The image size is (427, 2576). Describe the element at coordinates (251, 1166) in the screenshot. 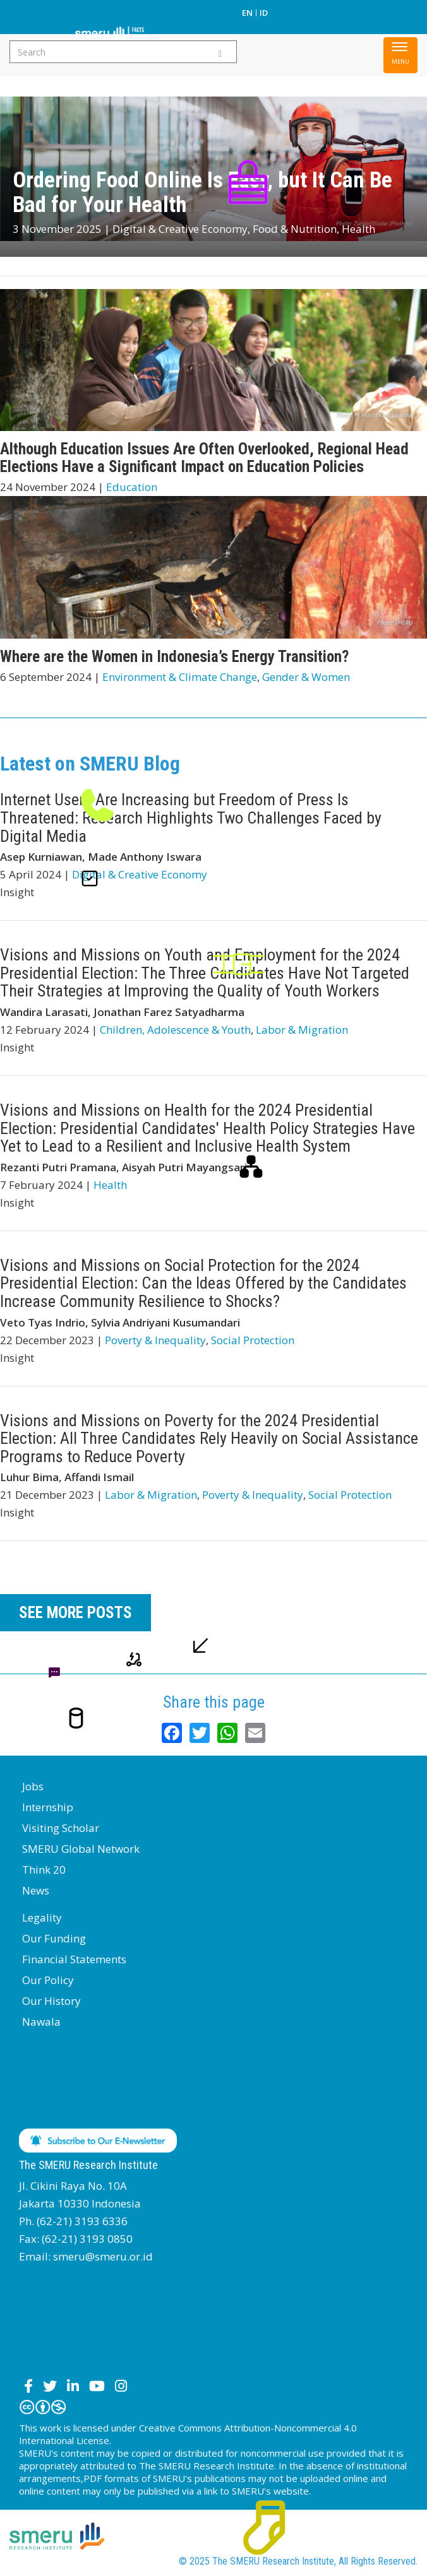

I see `view organizational hierarchy or structure` at that location.